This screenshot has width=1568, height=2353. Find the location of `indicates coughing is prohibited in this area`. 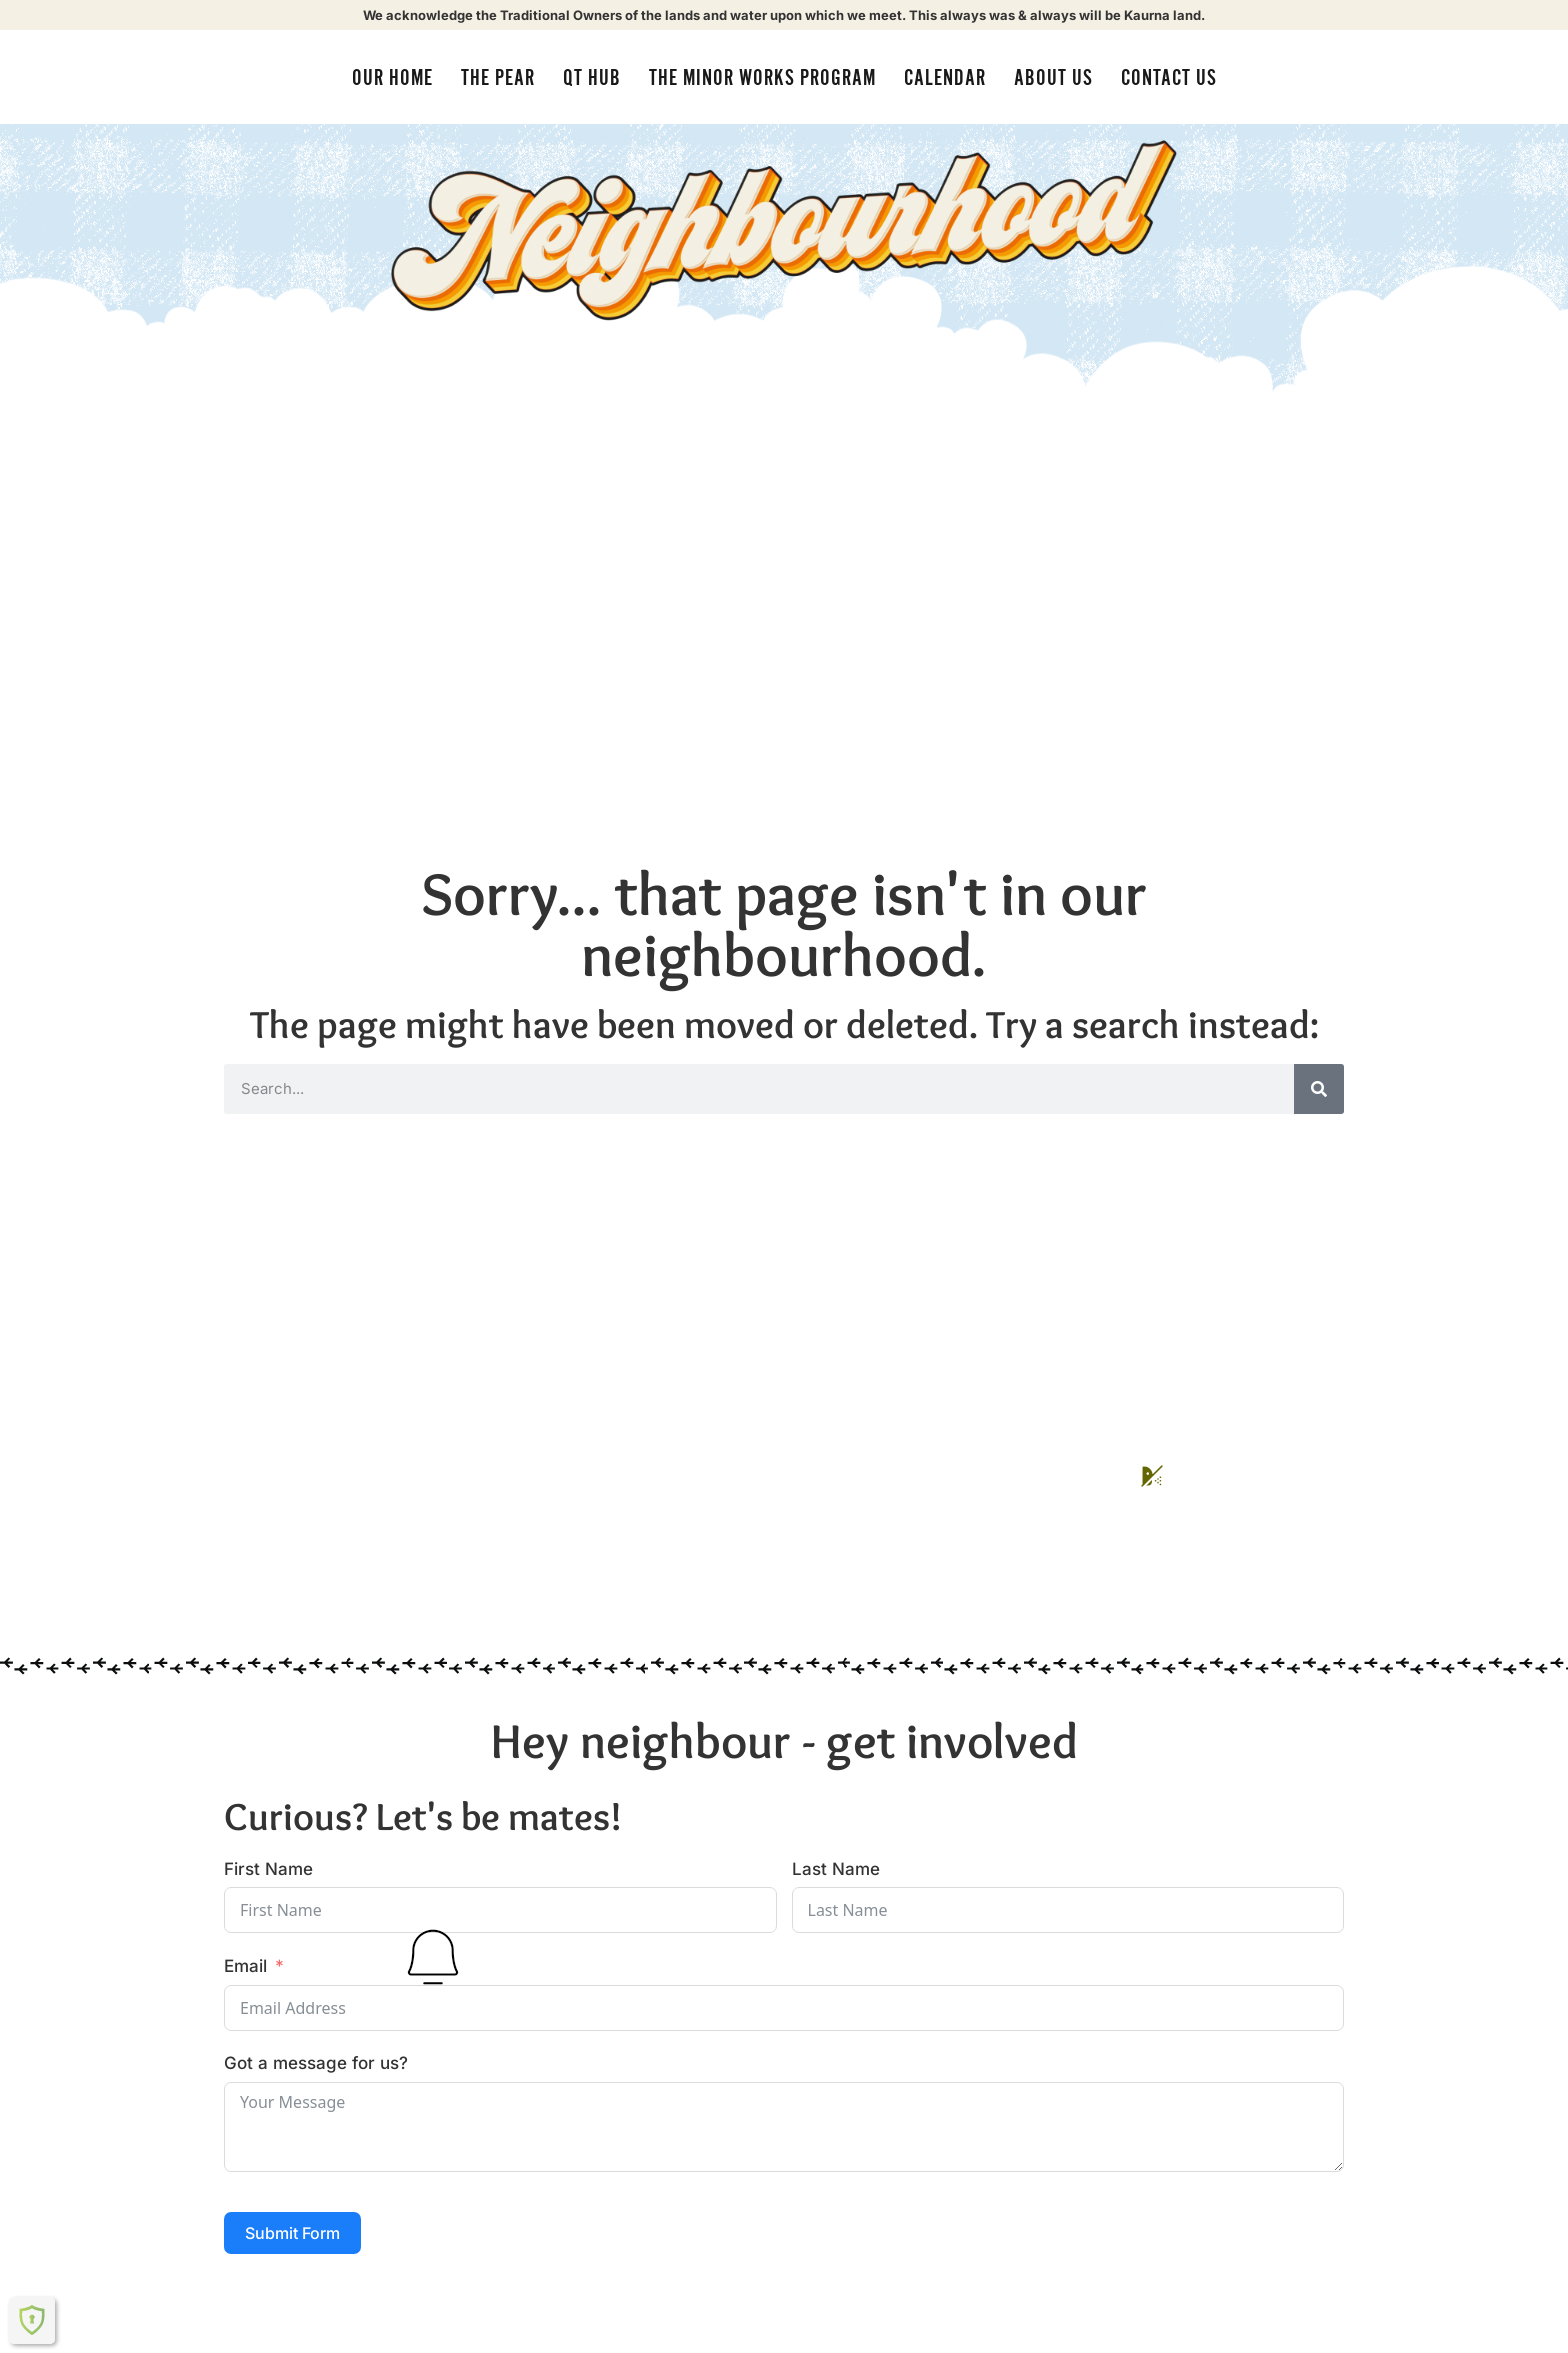

indicates coughing is prohibited in this area is located at coordinates (1152, 1476).